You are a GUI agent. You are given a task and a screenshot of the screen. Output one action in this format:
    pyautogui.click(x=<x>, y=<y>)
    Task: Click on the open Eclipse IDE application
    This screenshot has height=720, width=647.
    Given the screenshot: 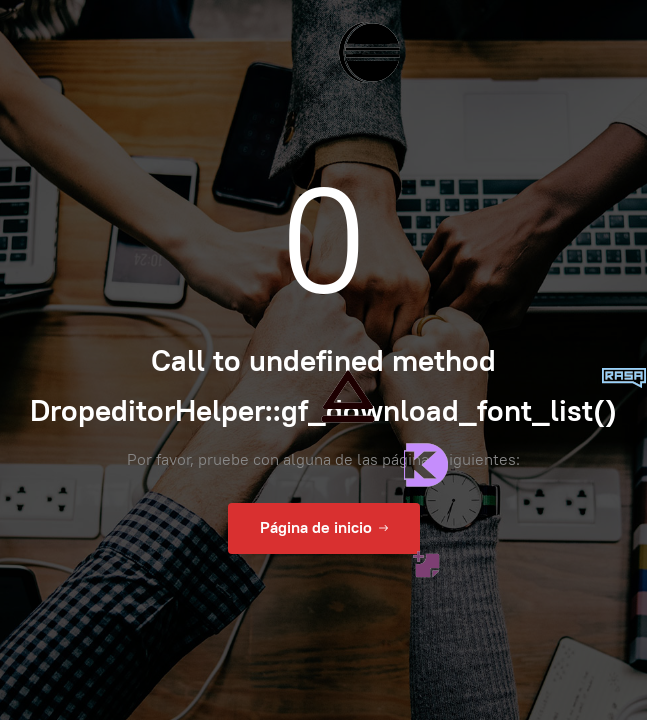 What is the action you would take?
    pyautogui.click(x=369, y=52)
    